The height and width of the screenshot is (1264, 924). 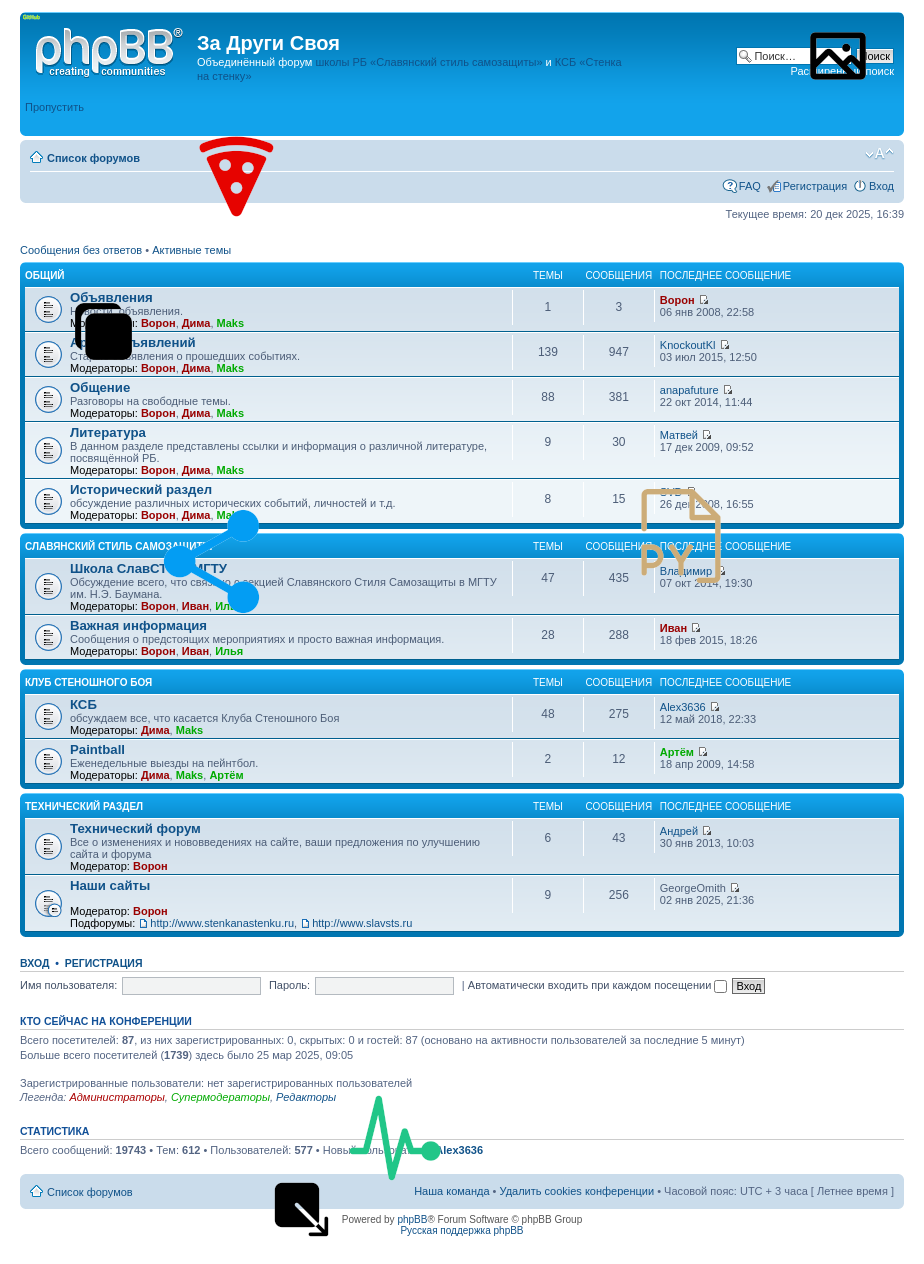 I want to click on copy to clipboard, so click(x=103, y=331).